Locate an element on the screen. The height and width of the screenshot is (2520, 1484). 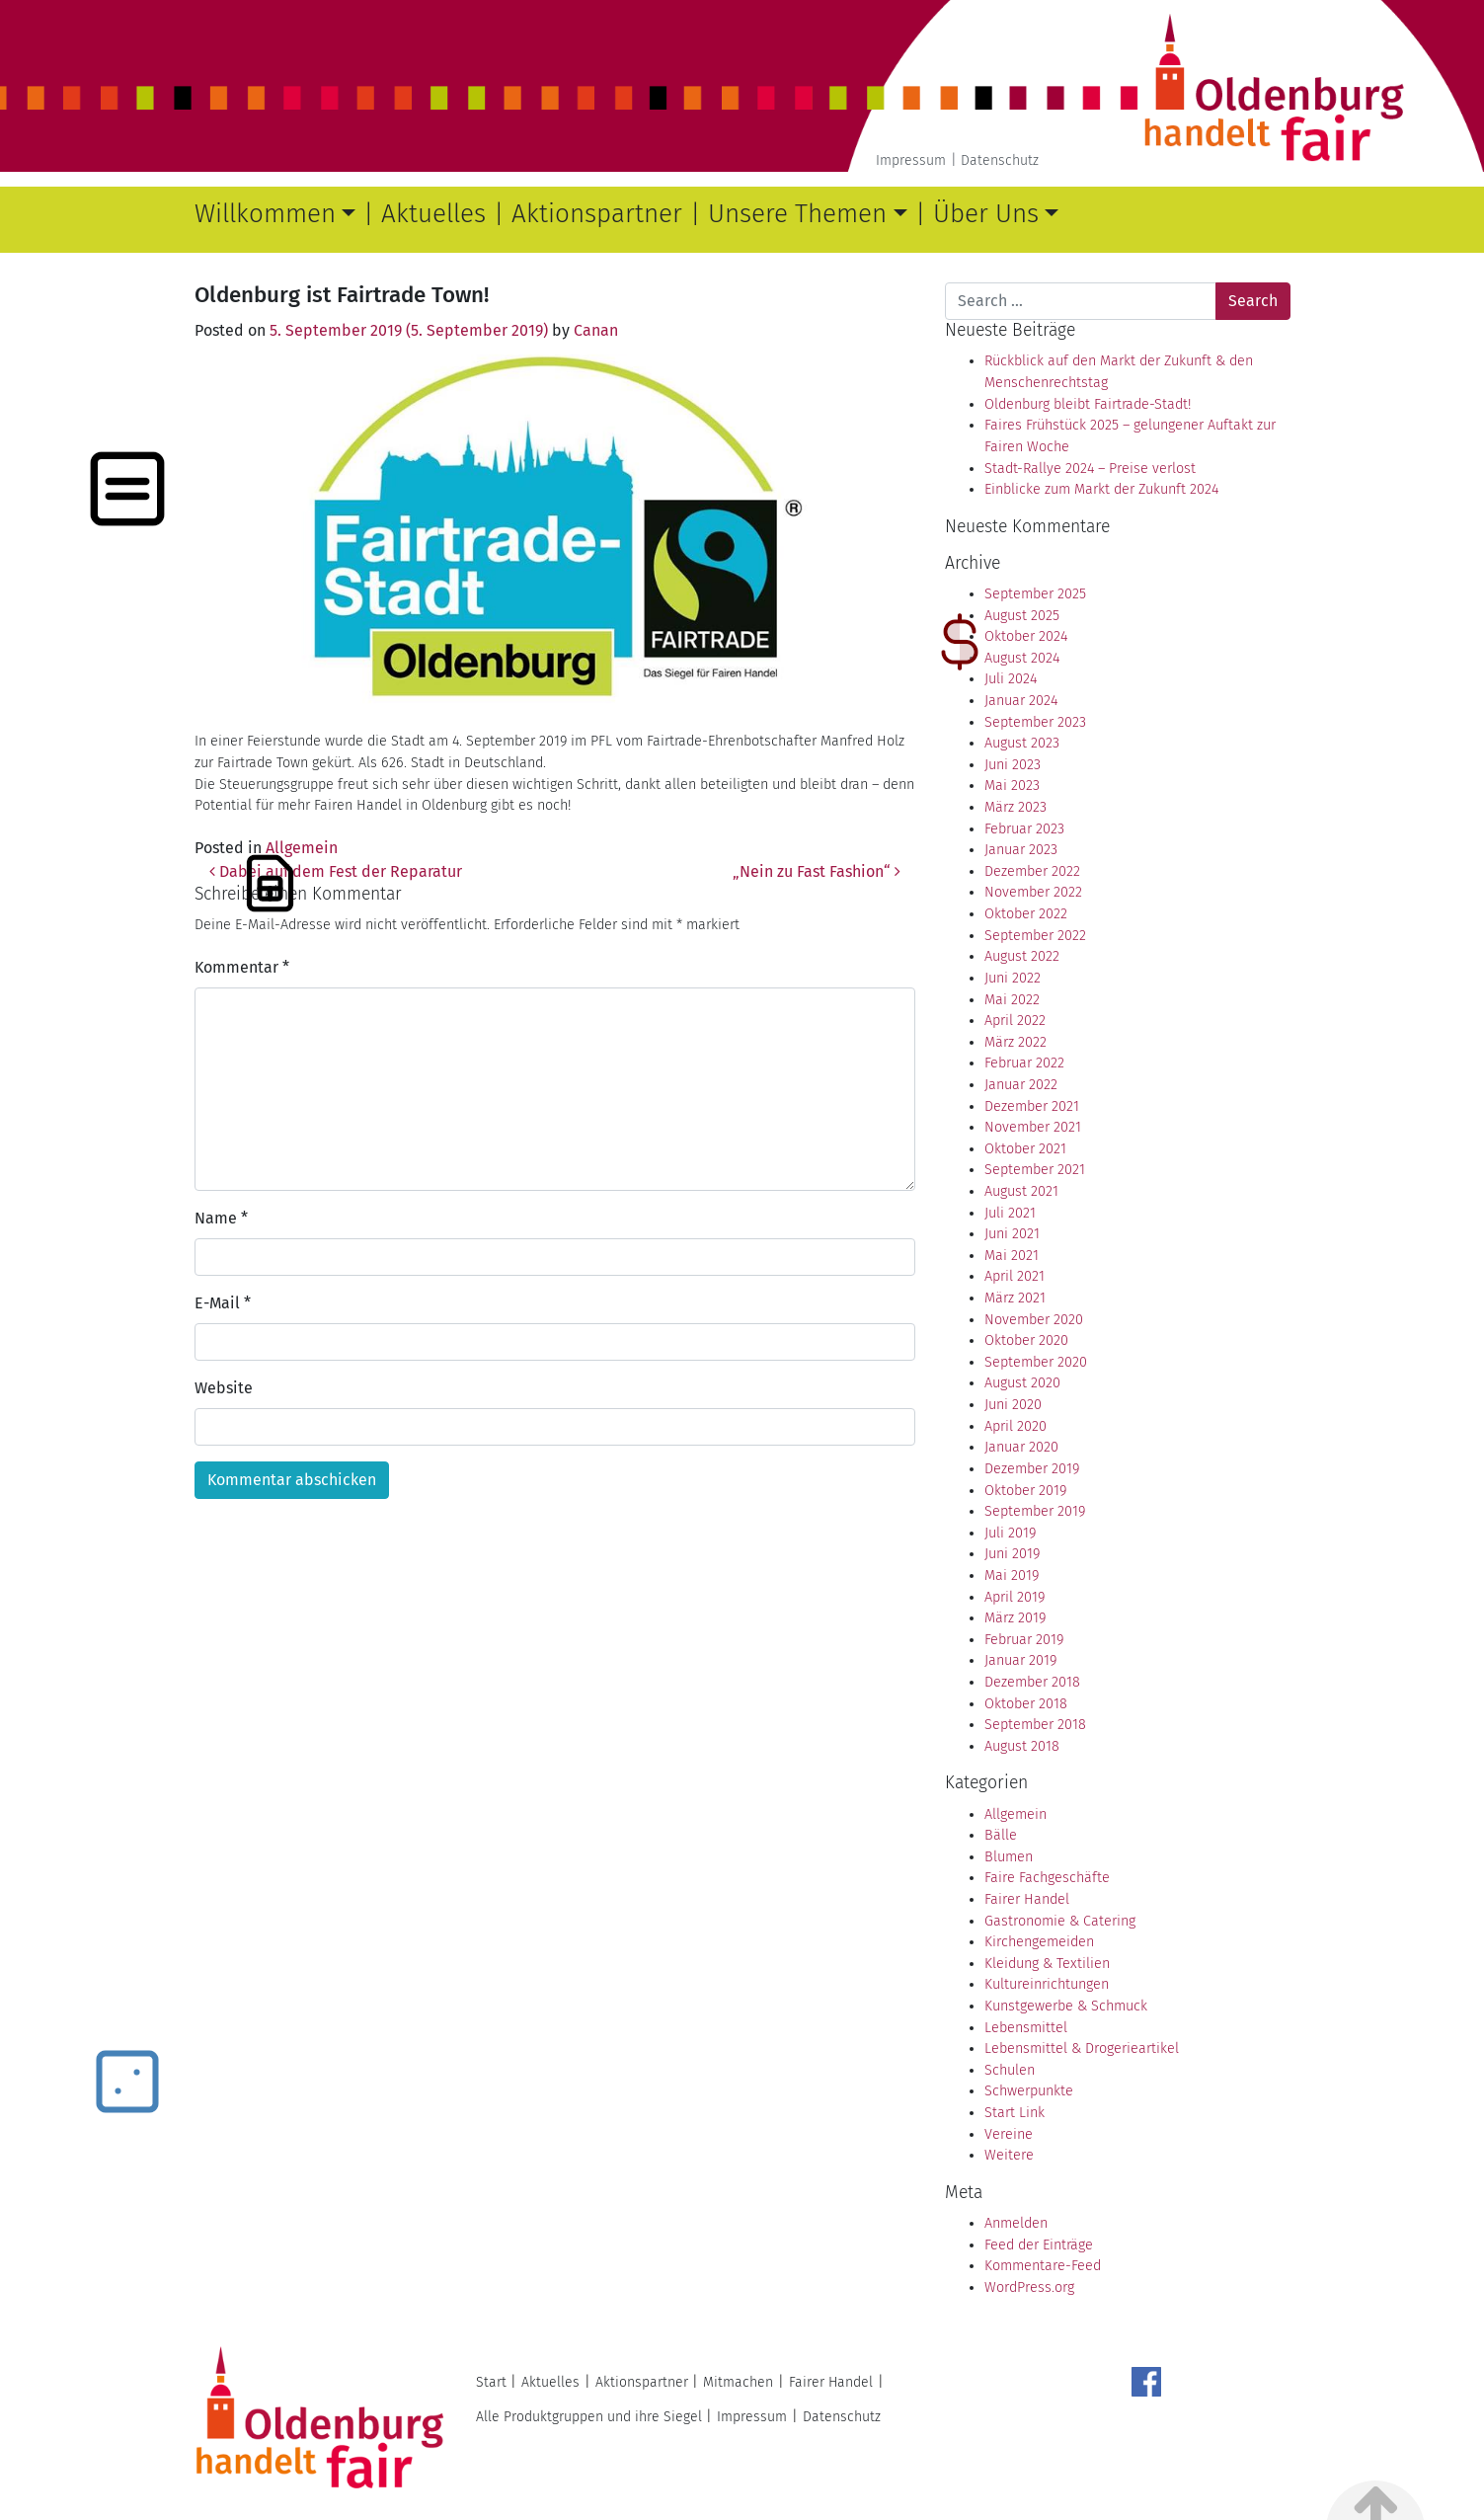
roll for a random result is located at coordinates (127, 2082).